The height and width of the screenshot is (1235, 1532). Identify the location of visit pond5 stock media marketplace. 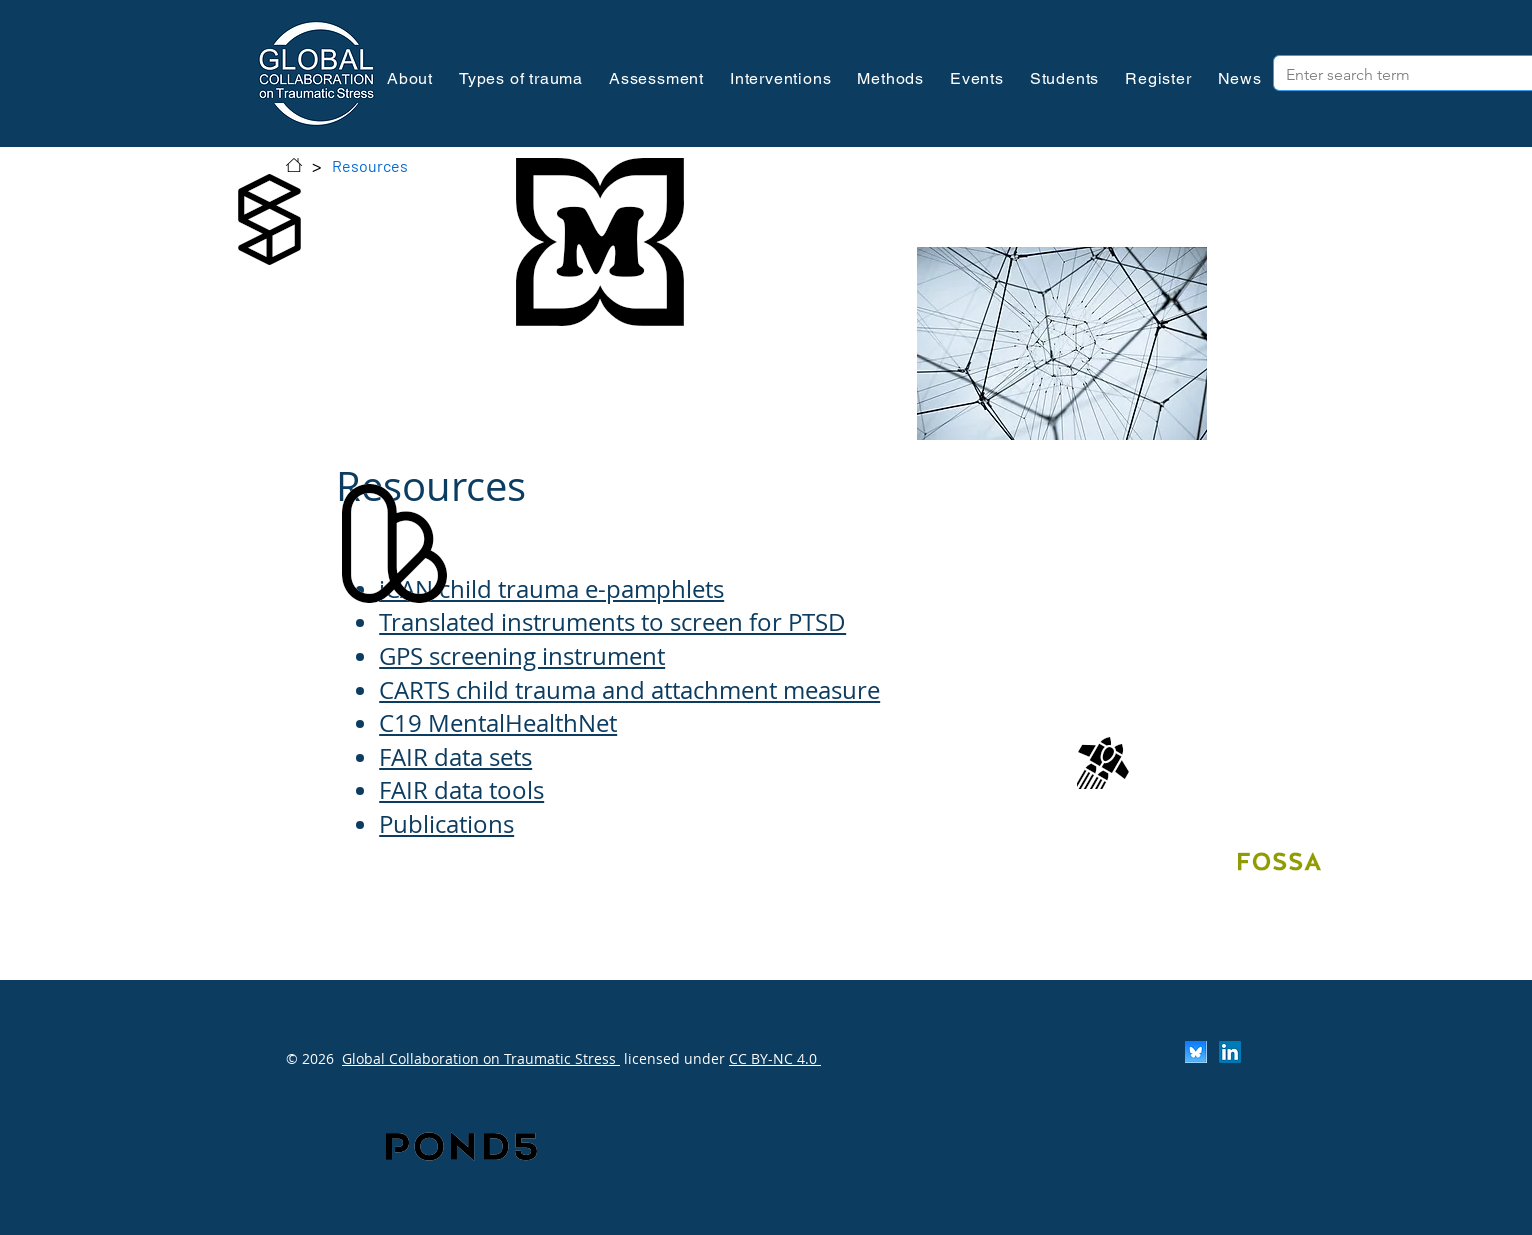
(461, 1146).